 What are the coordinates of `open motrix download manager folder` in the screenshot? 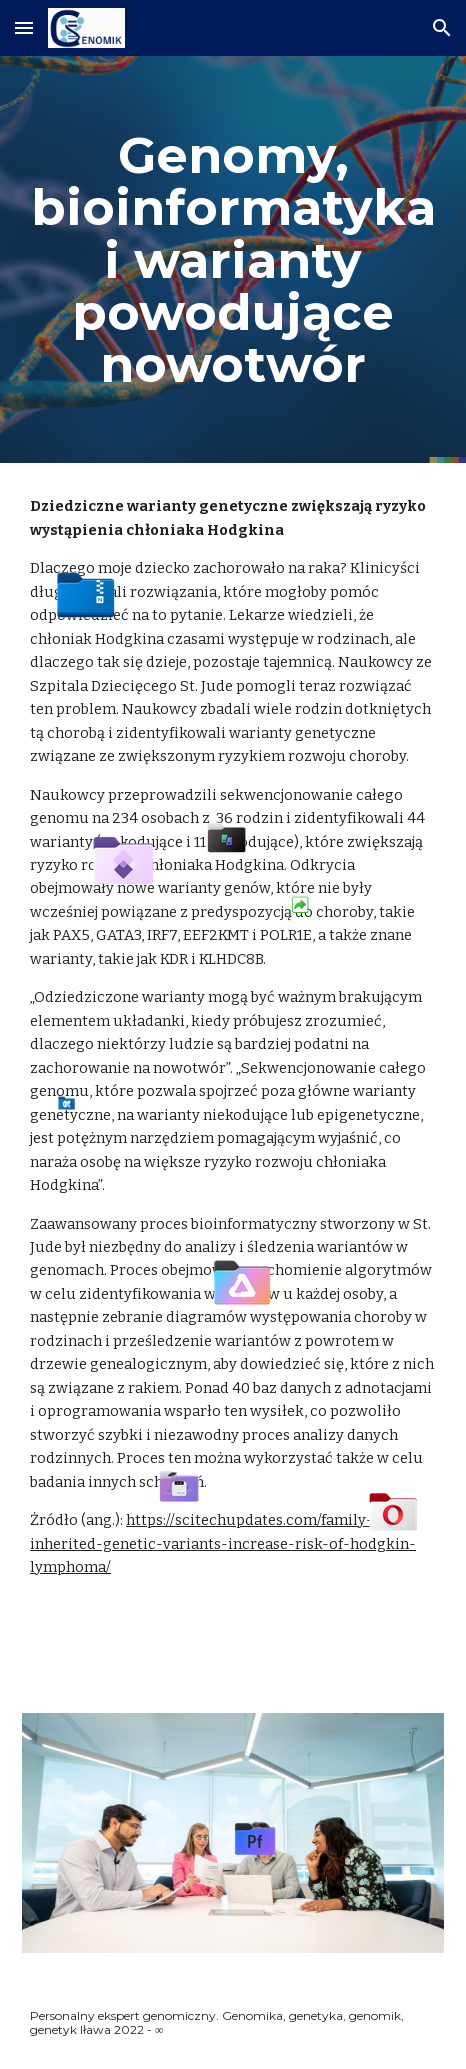 It's located at (179, 1488).